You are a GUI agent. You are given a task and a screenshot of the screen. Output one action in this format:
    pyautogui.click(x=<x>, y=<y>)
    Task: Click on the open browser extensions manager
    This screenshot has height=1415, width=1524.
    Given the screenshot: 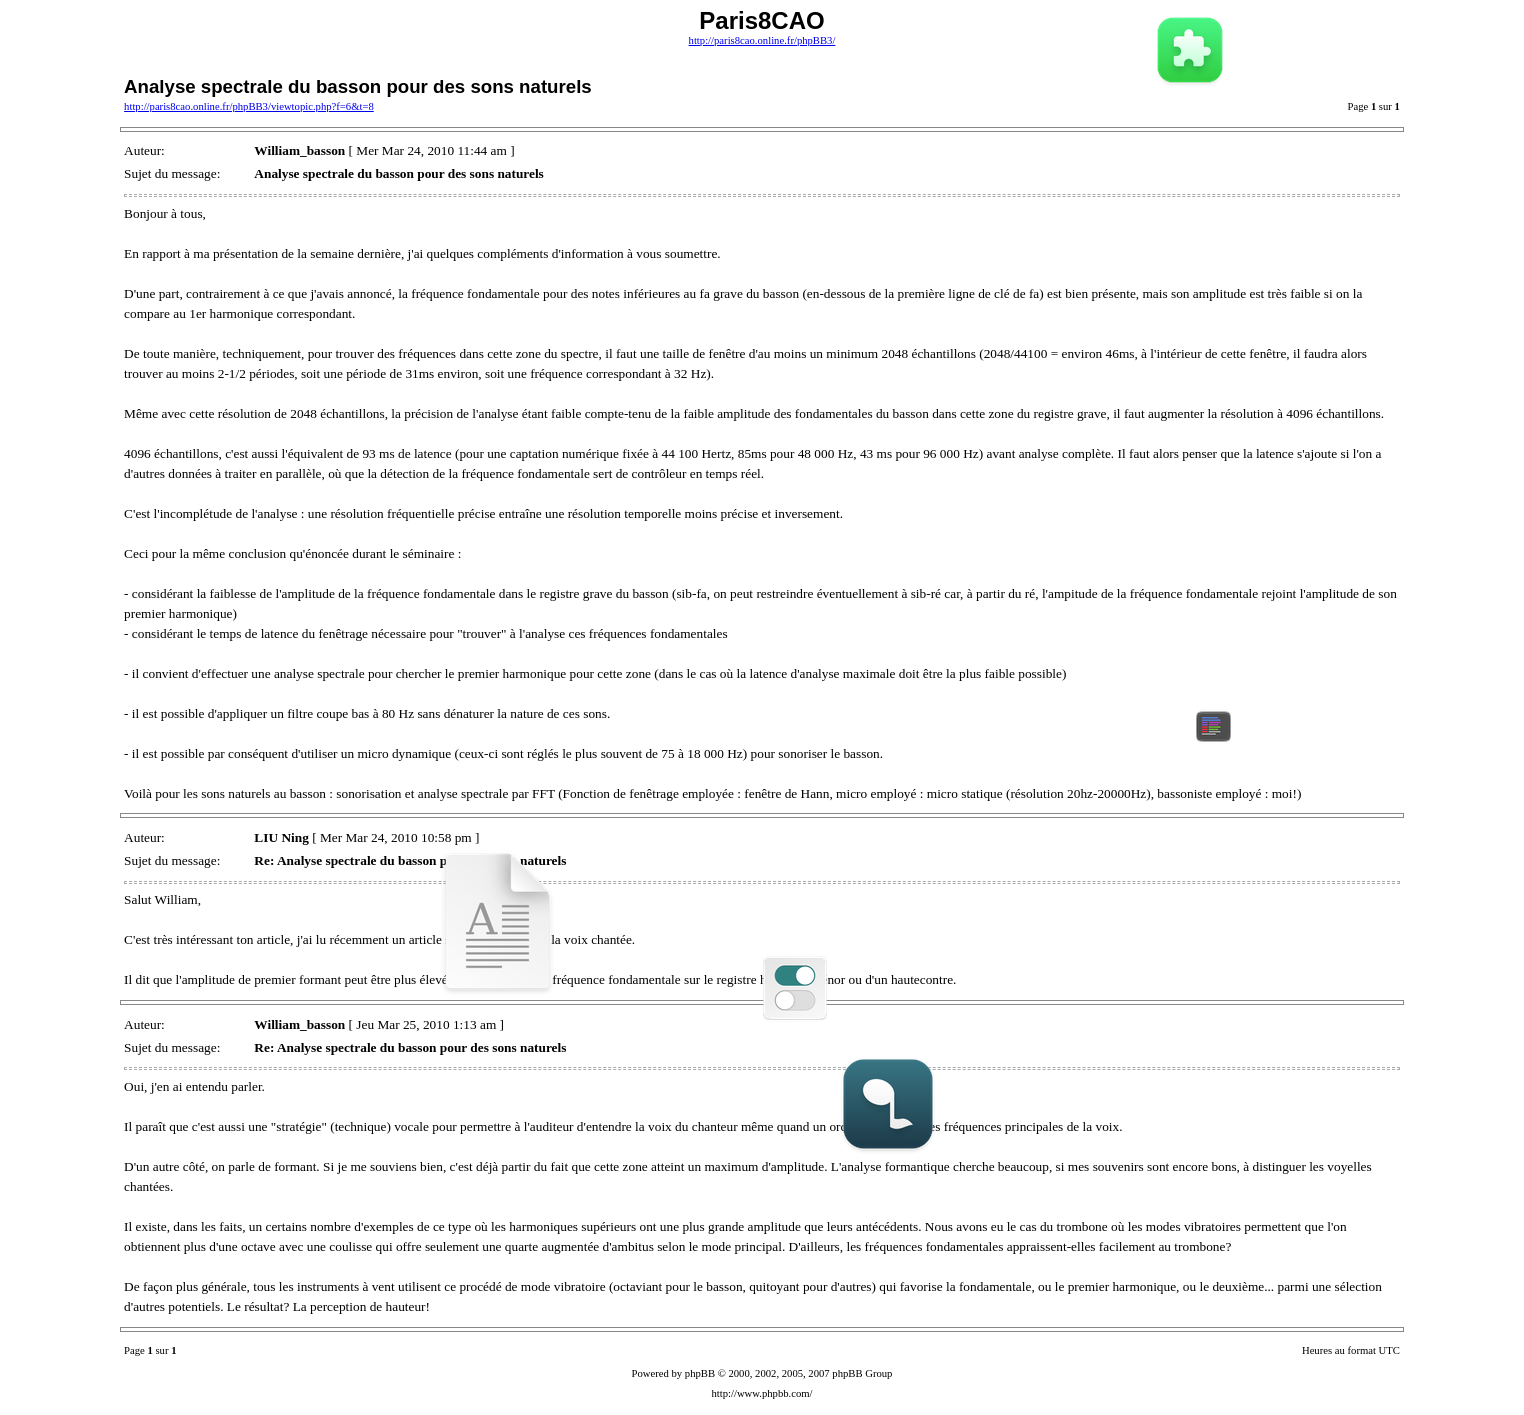 What is the action you would take?
    pyautogui.click(x=1190, y=50)
    